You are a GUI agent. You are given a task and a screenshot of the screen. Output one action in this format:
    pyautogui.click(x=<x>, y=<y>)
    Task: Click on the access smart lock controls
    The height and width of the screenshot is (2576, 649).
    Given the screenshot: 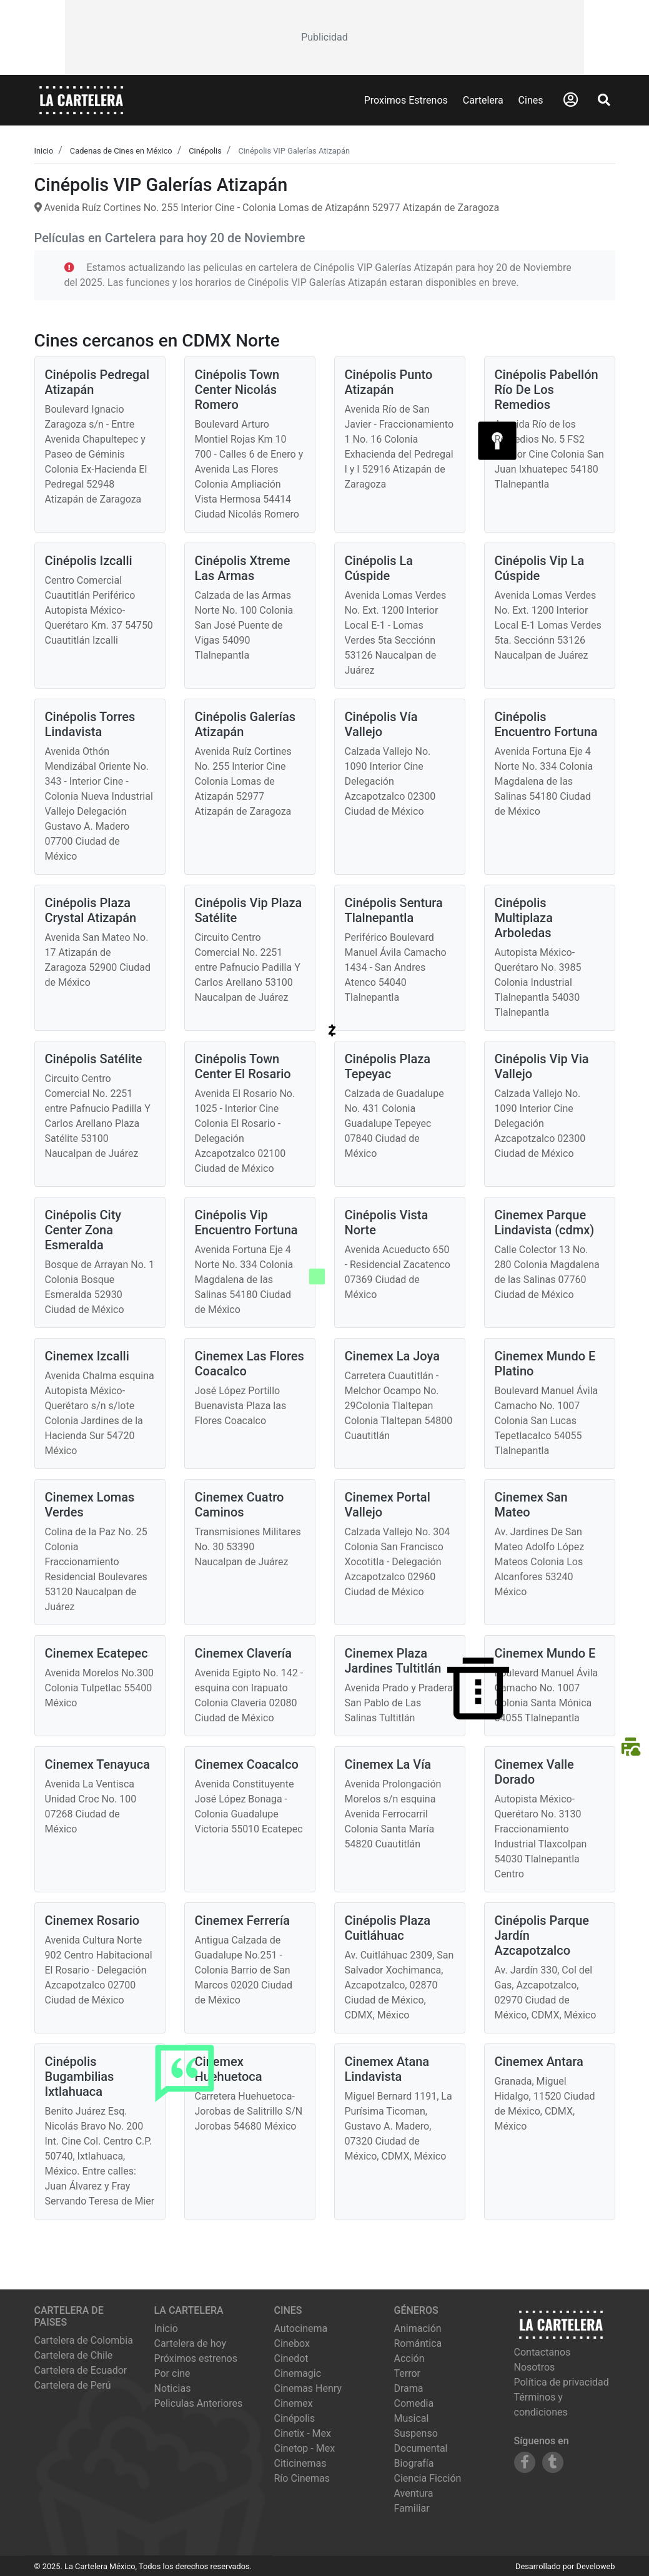 What is the action you would take?
    pyautogui.click(x=497, y=441)
    